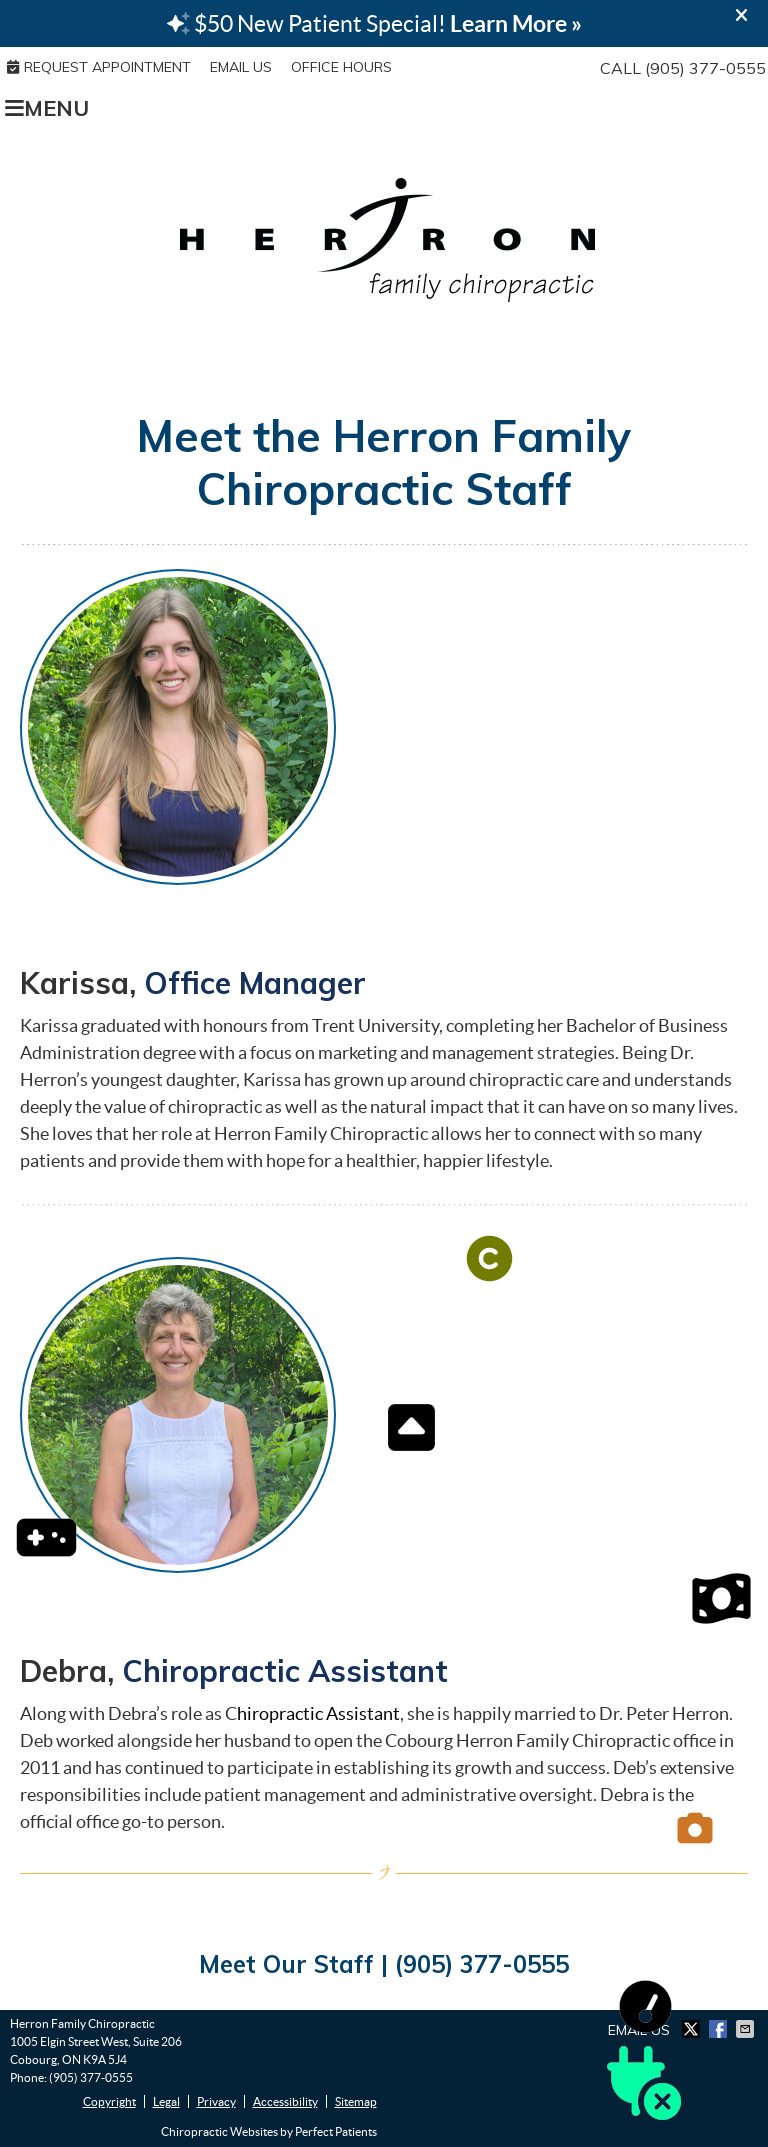 Image resolution: width=768 pixels, height=2147 pixels. I want to click on view performance or speed metrics, so click(645, 2006).